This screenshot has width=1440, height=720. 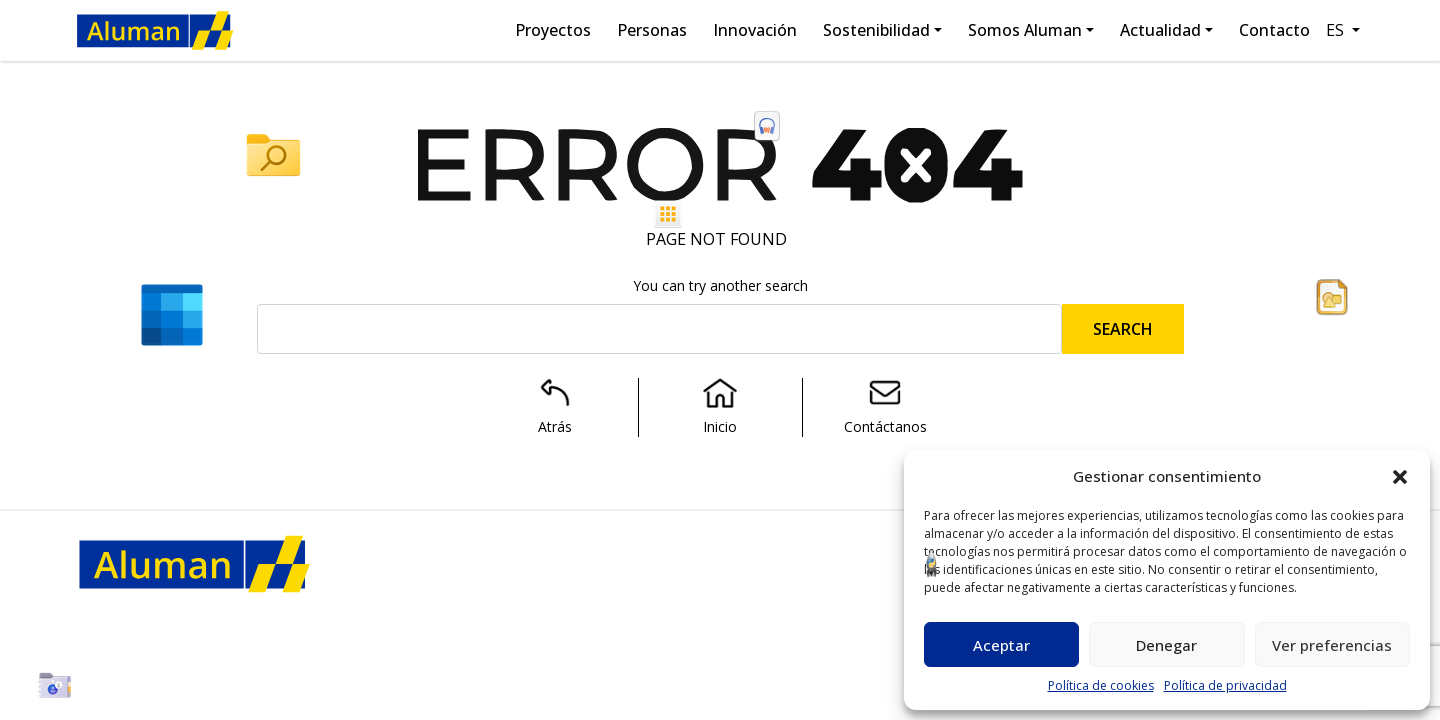 What do you see at coordinates (273, 156) in the screenshot?
I see `search within folder contents` at bounding box center [273, 156].